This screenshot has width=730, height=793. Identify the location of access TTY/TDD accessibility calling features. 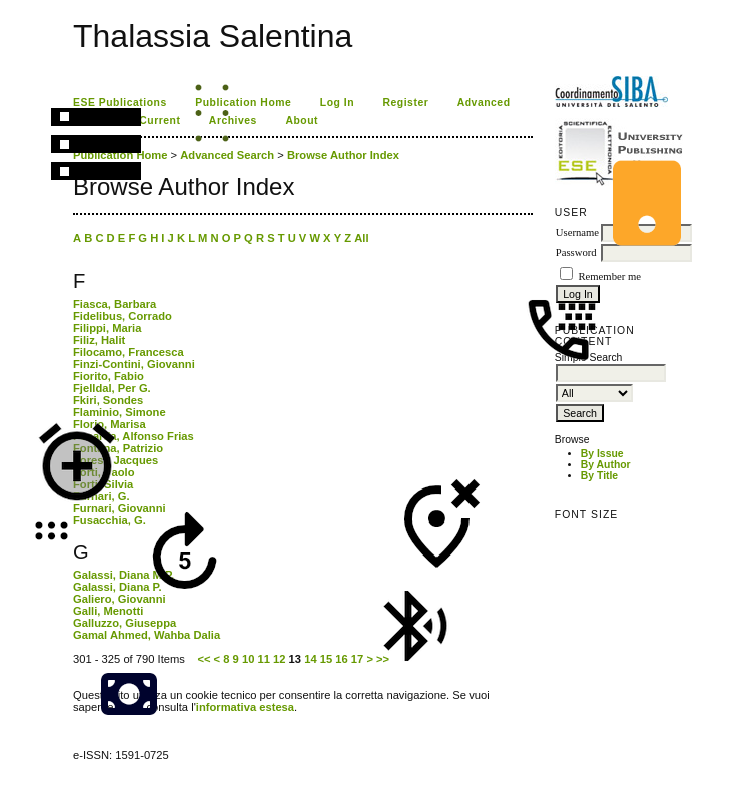
(562, 330).